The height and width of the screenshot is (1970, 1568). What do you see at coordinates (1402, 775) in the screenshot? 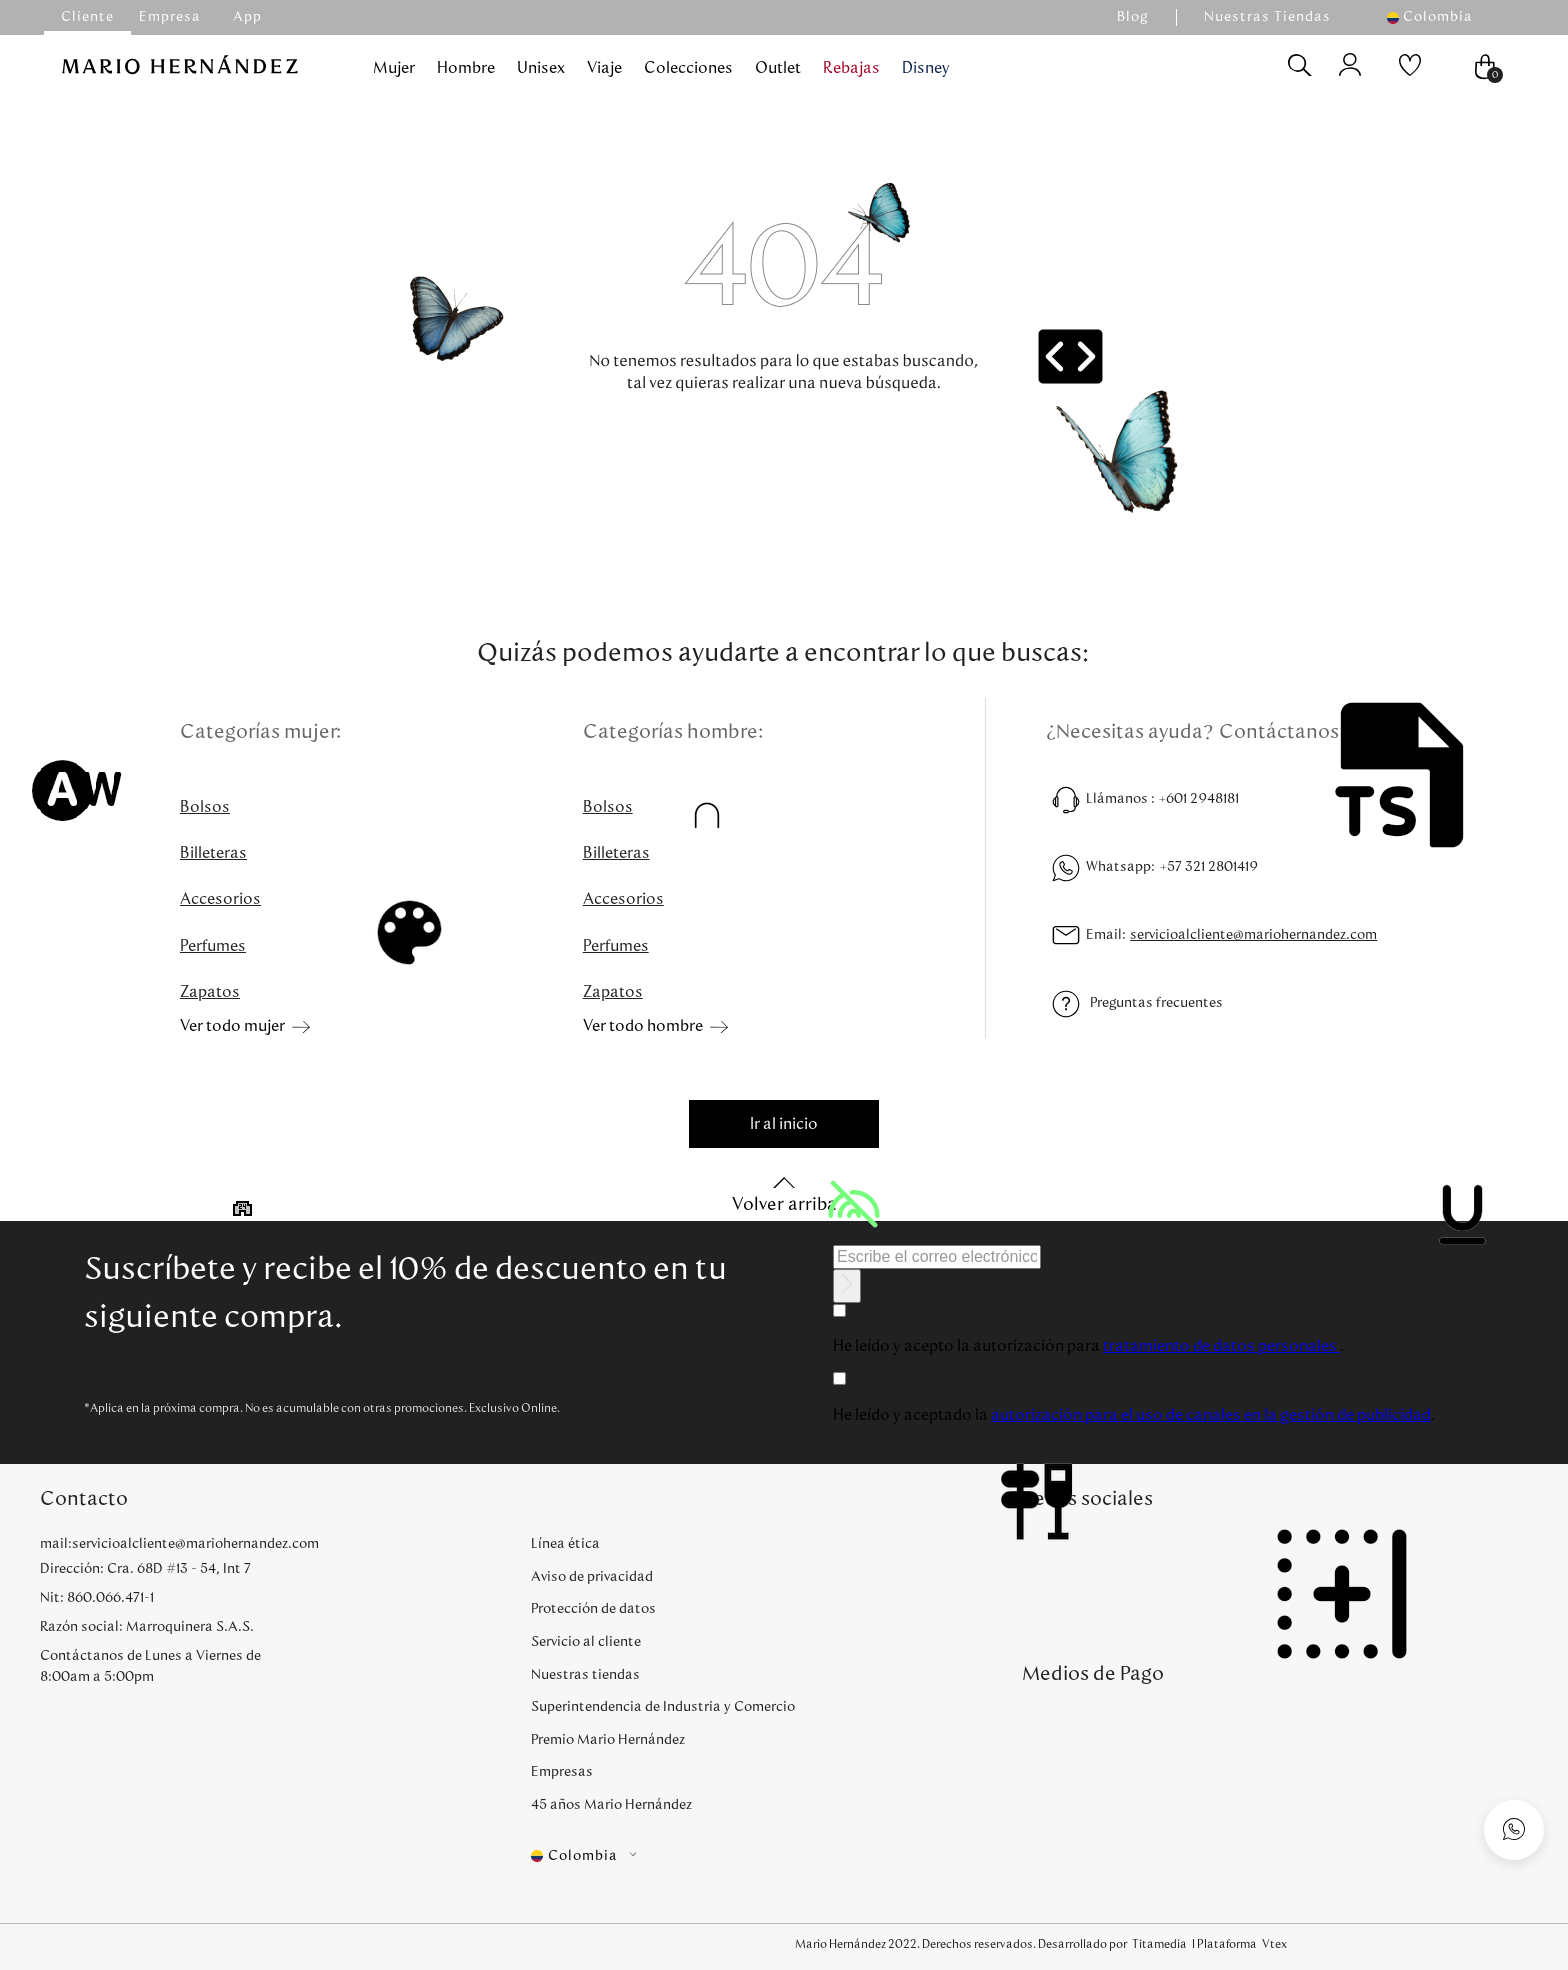
I see `typescript file indicator` at bounding box center [1402, 775].